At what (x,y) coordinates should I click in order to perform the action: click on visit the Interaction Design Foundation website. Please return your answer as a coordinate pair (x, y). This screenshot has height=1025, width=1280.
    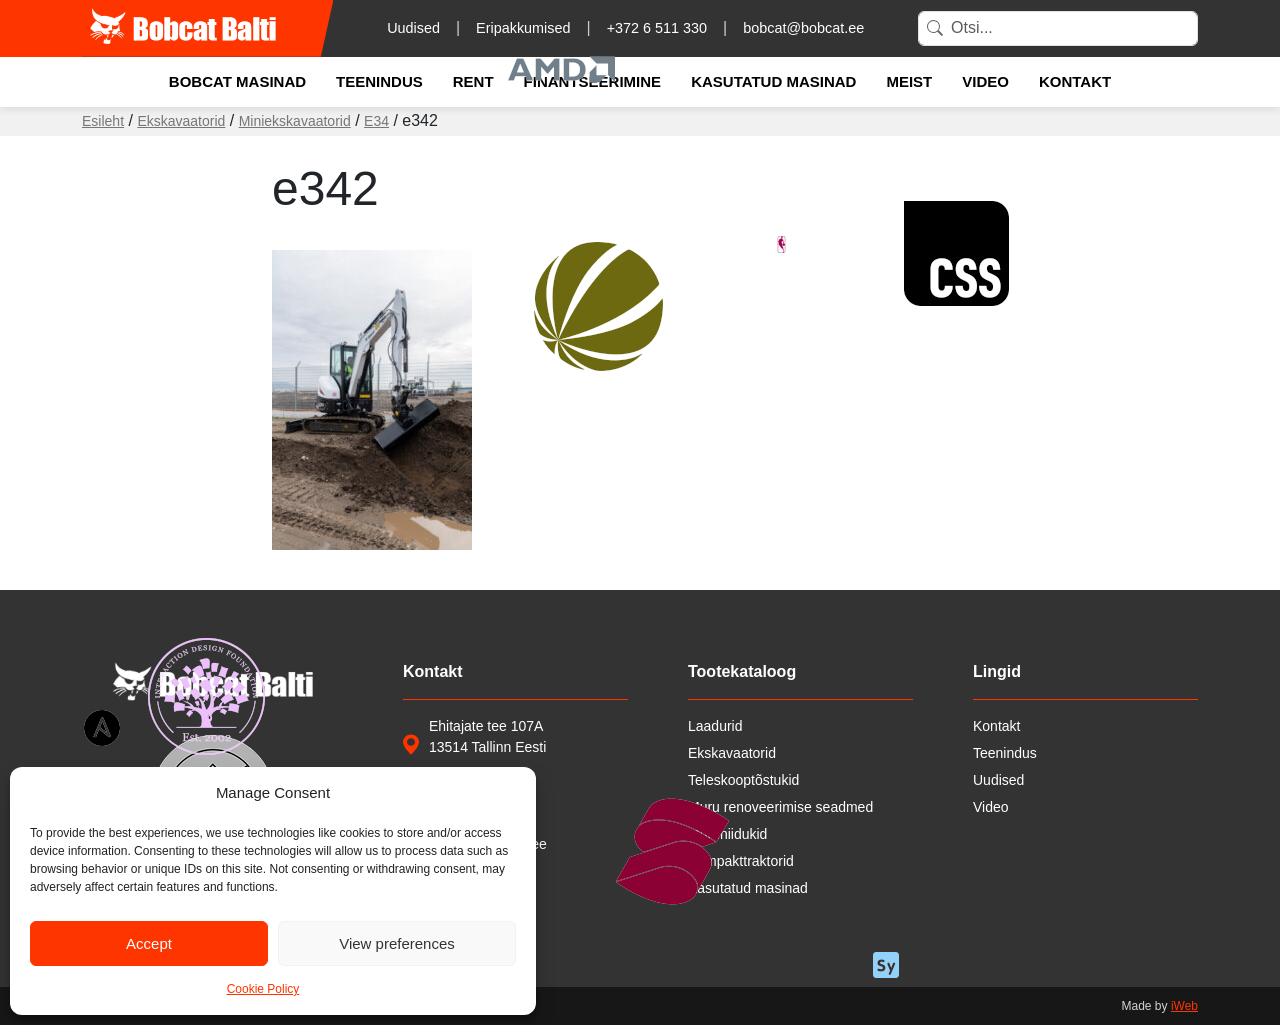
    Looking at the image, I should click on (206, 696).